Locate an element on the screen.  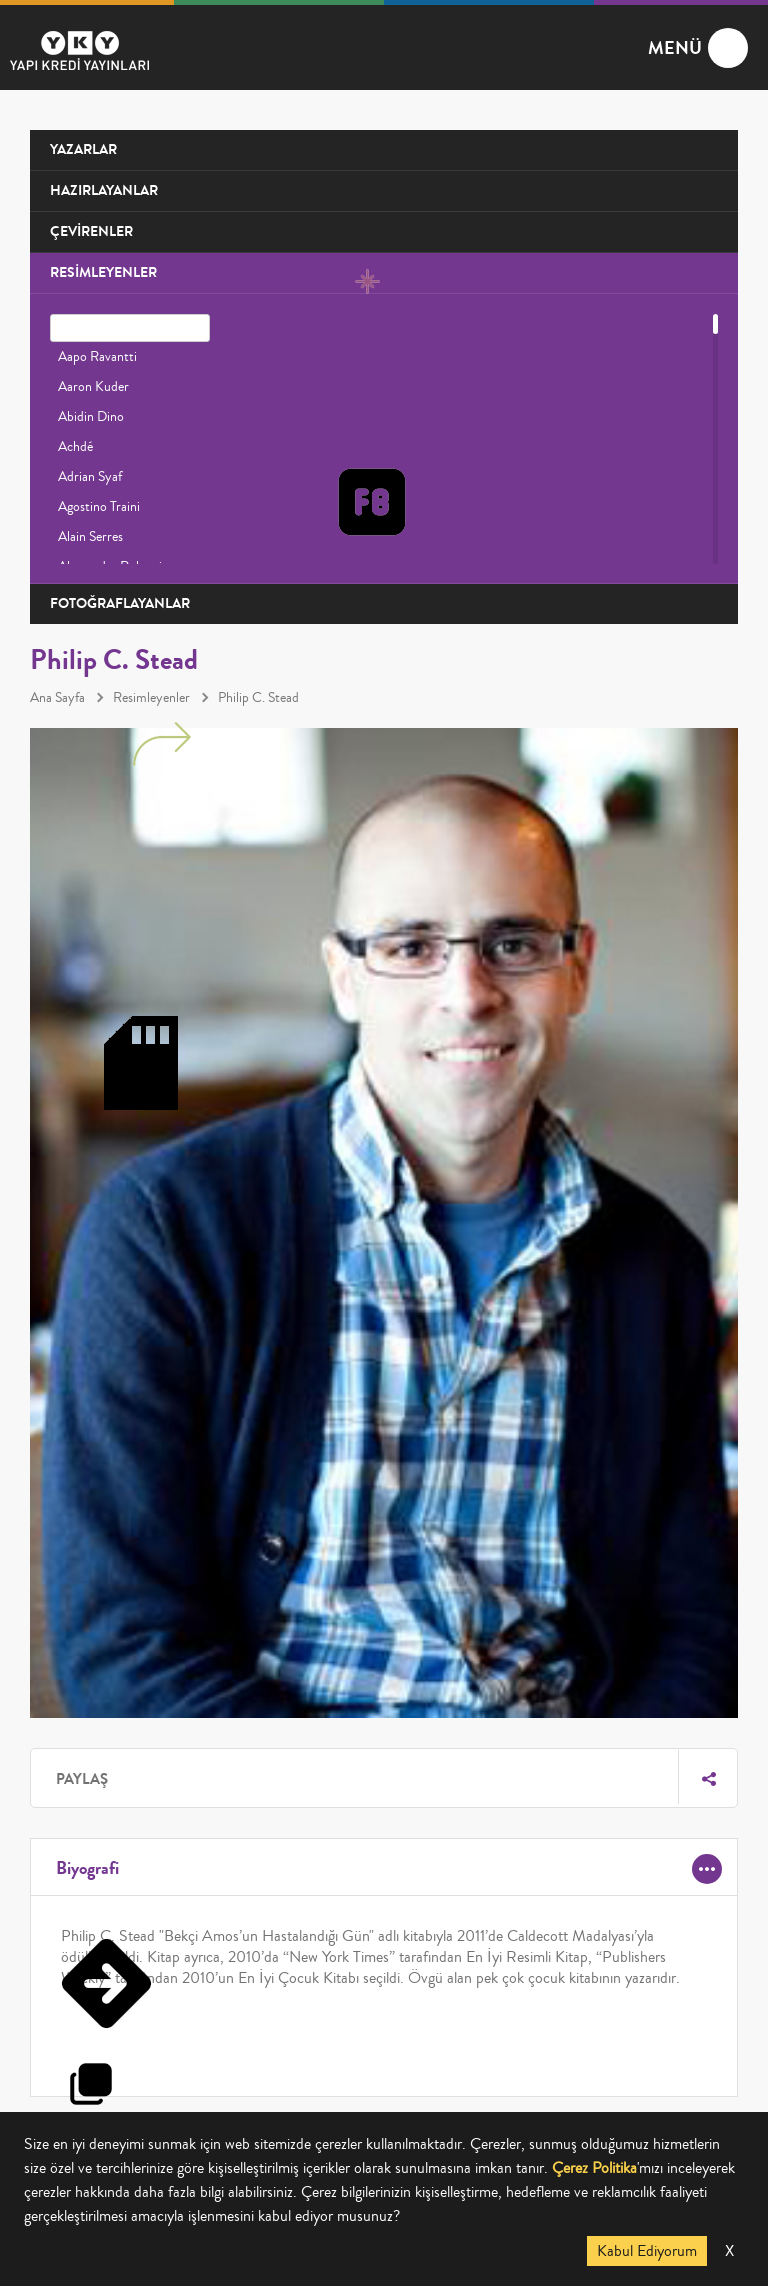
share or forward content is located at coordinates (162, 744).